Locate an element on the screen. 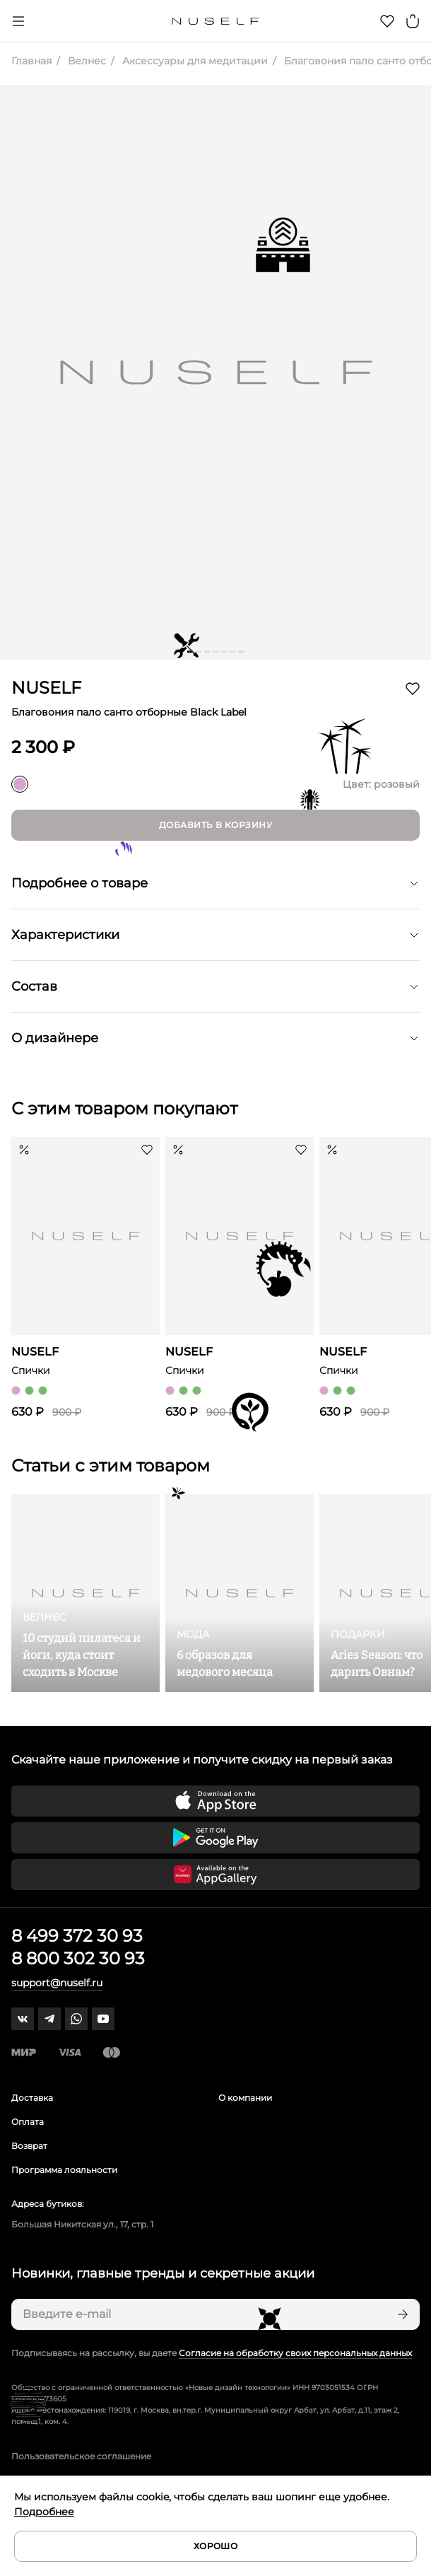  jupiter planet icon in a space or astronomy app is located at coordinates (28, 2404).